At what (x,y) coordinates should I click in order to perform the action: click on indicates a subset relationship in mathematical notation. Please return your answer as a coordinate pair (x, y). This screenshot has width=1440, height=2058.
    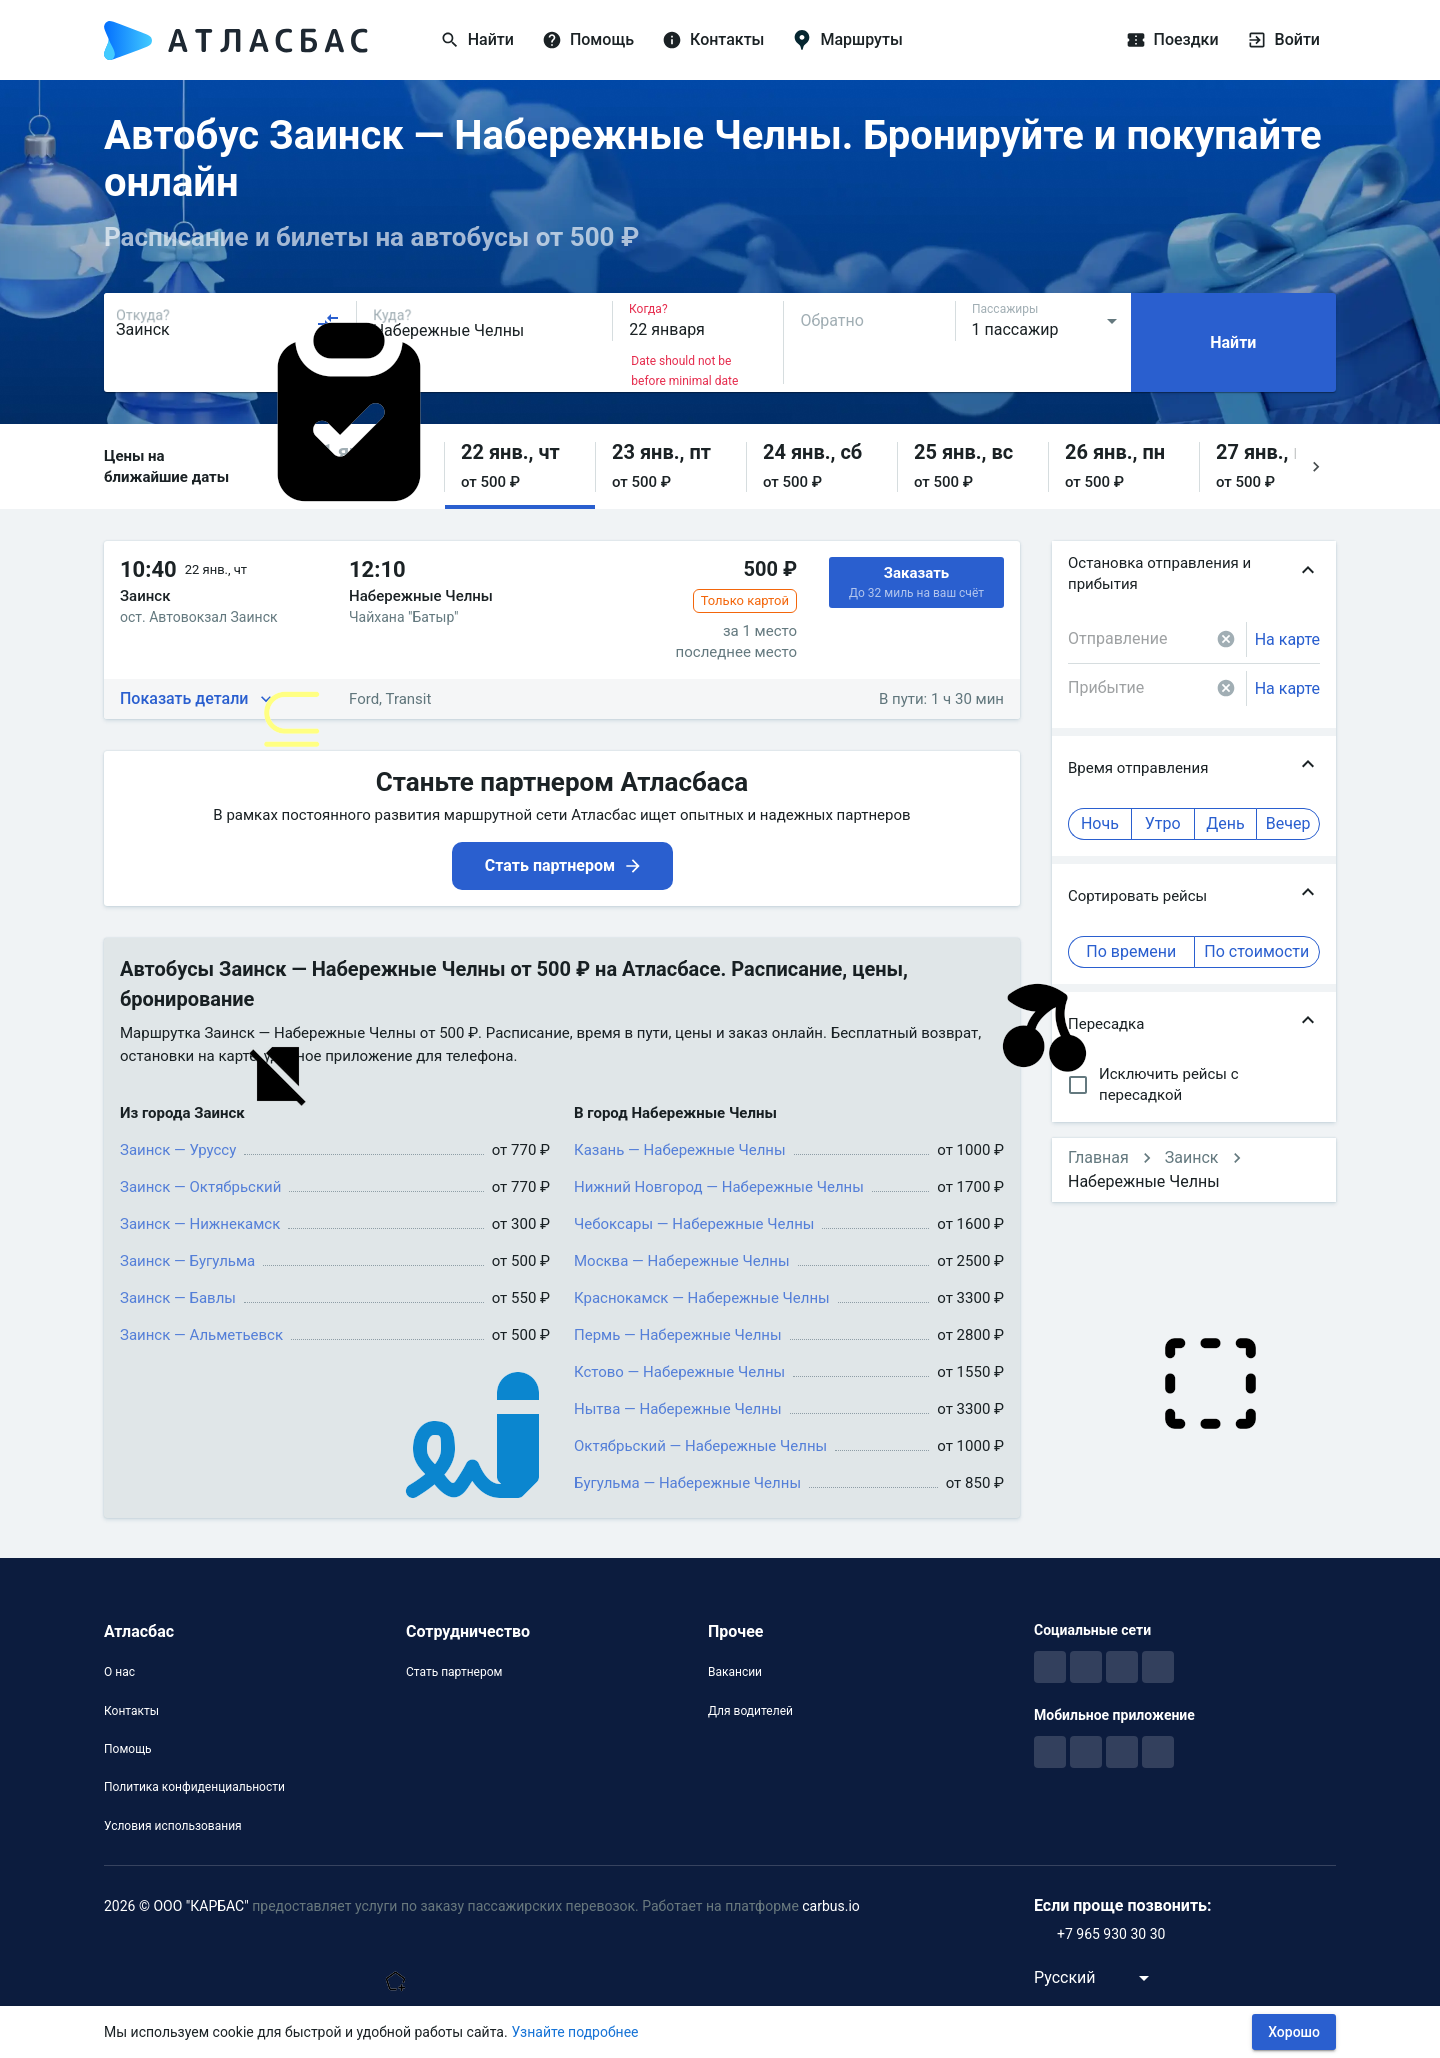
    Looking at the image, I should click on (293, 718).